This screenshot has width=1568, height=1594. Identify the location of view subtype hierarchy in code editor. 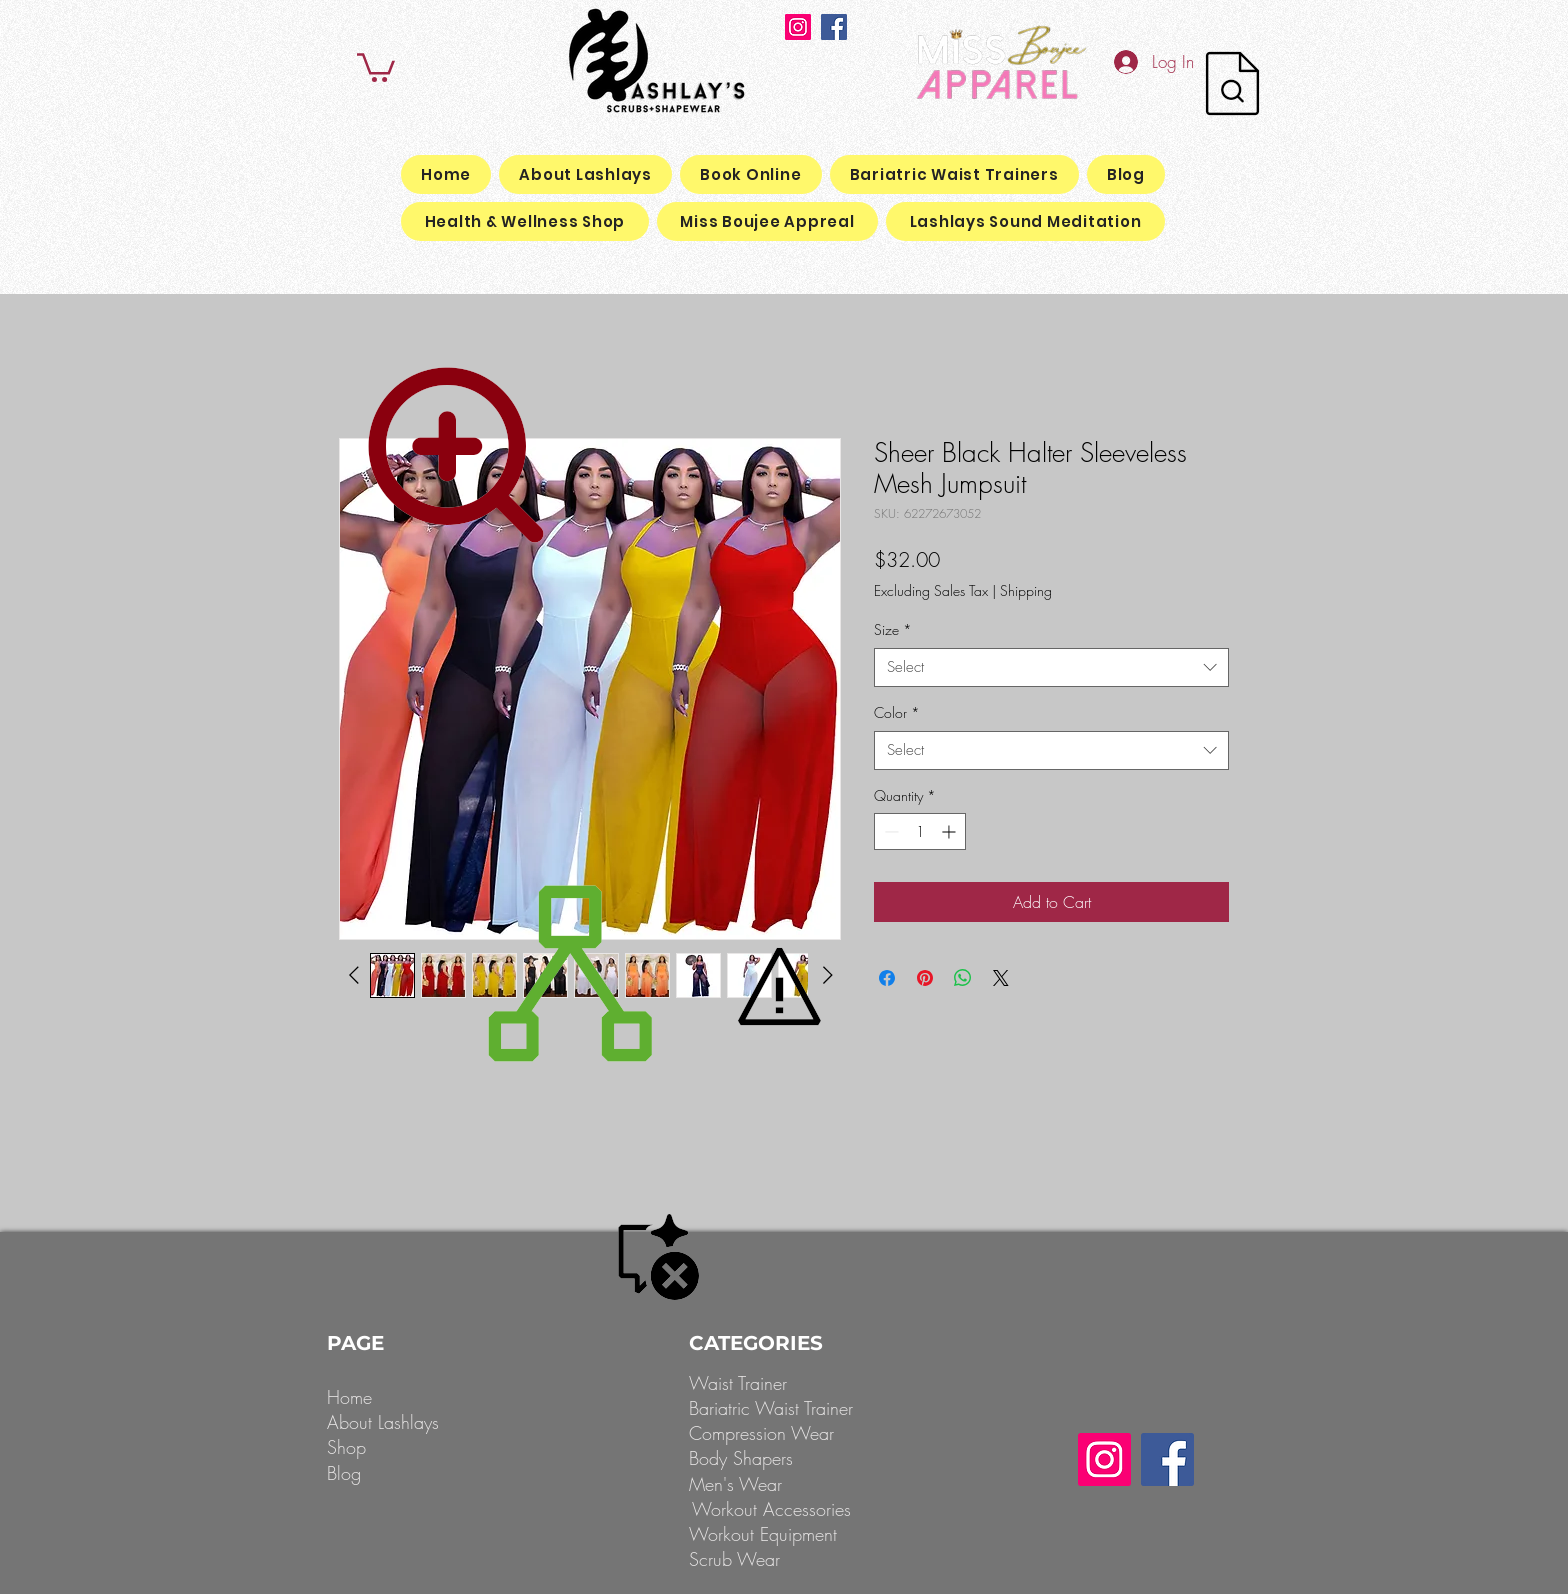
(576, 973).